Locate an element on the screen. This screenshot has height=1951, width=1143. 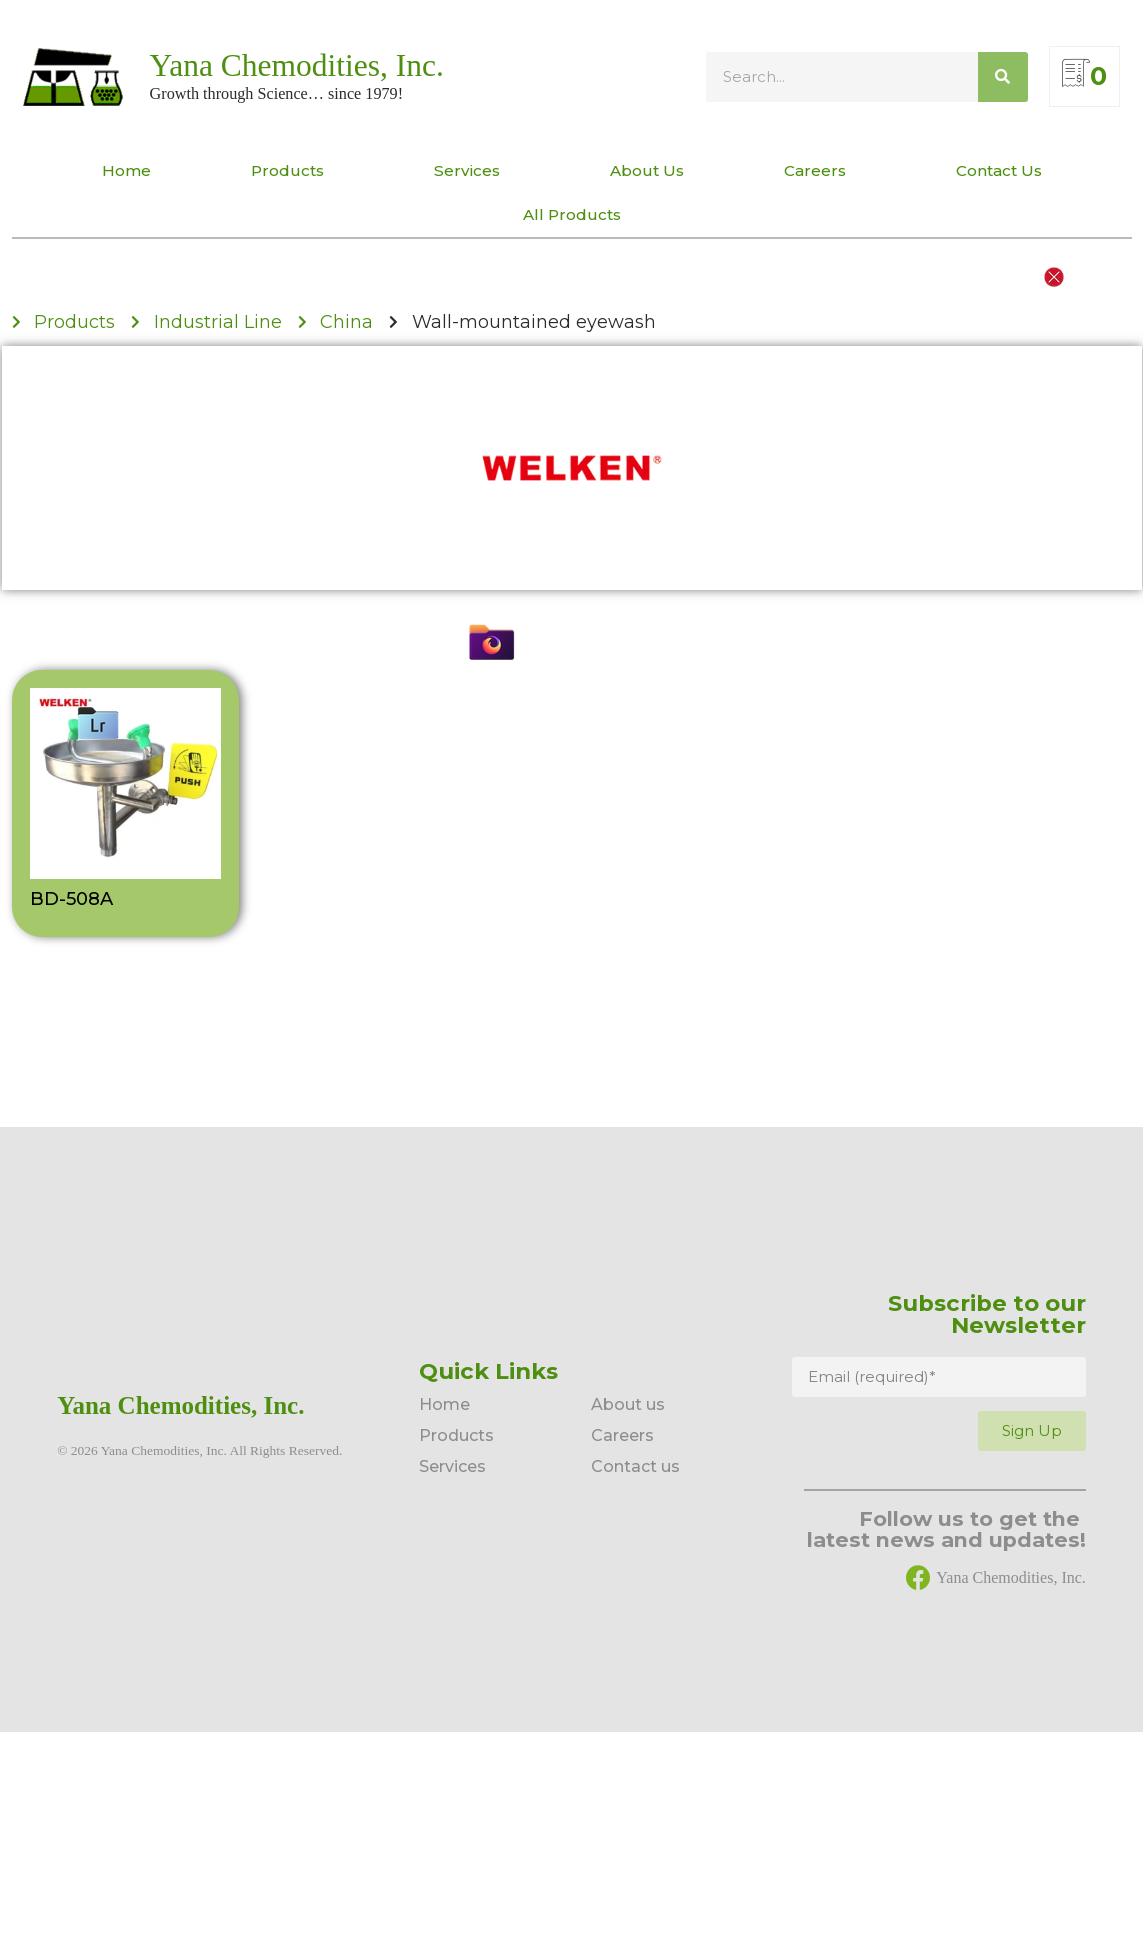
indicates a file or content that cannot be read is located at coordinates (1054, 277).